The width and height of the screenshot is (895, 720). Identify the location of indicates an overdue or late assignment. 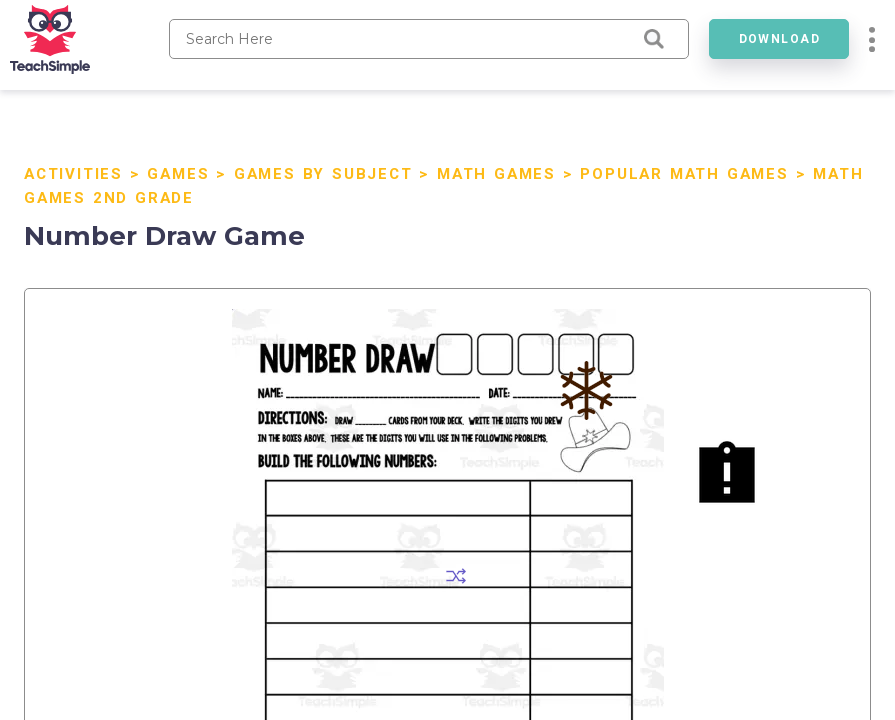
(727, 475).